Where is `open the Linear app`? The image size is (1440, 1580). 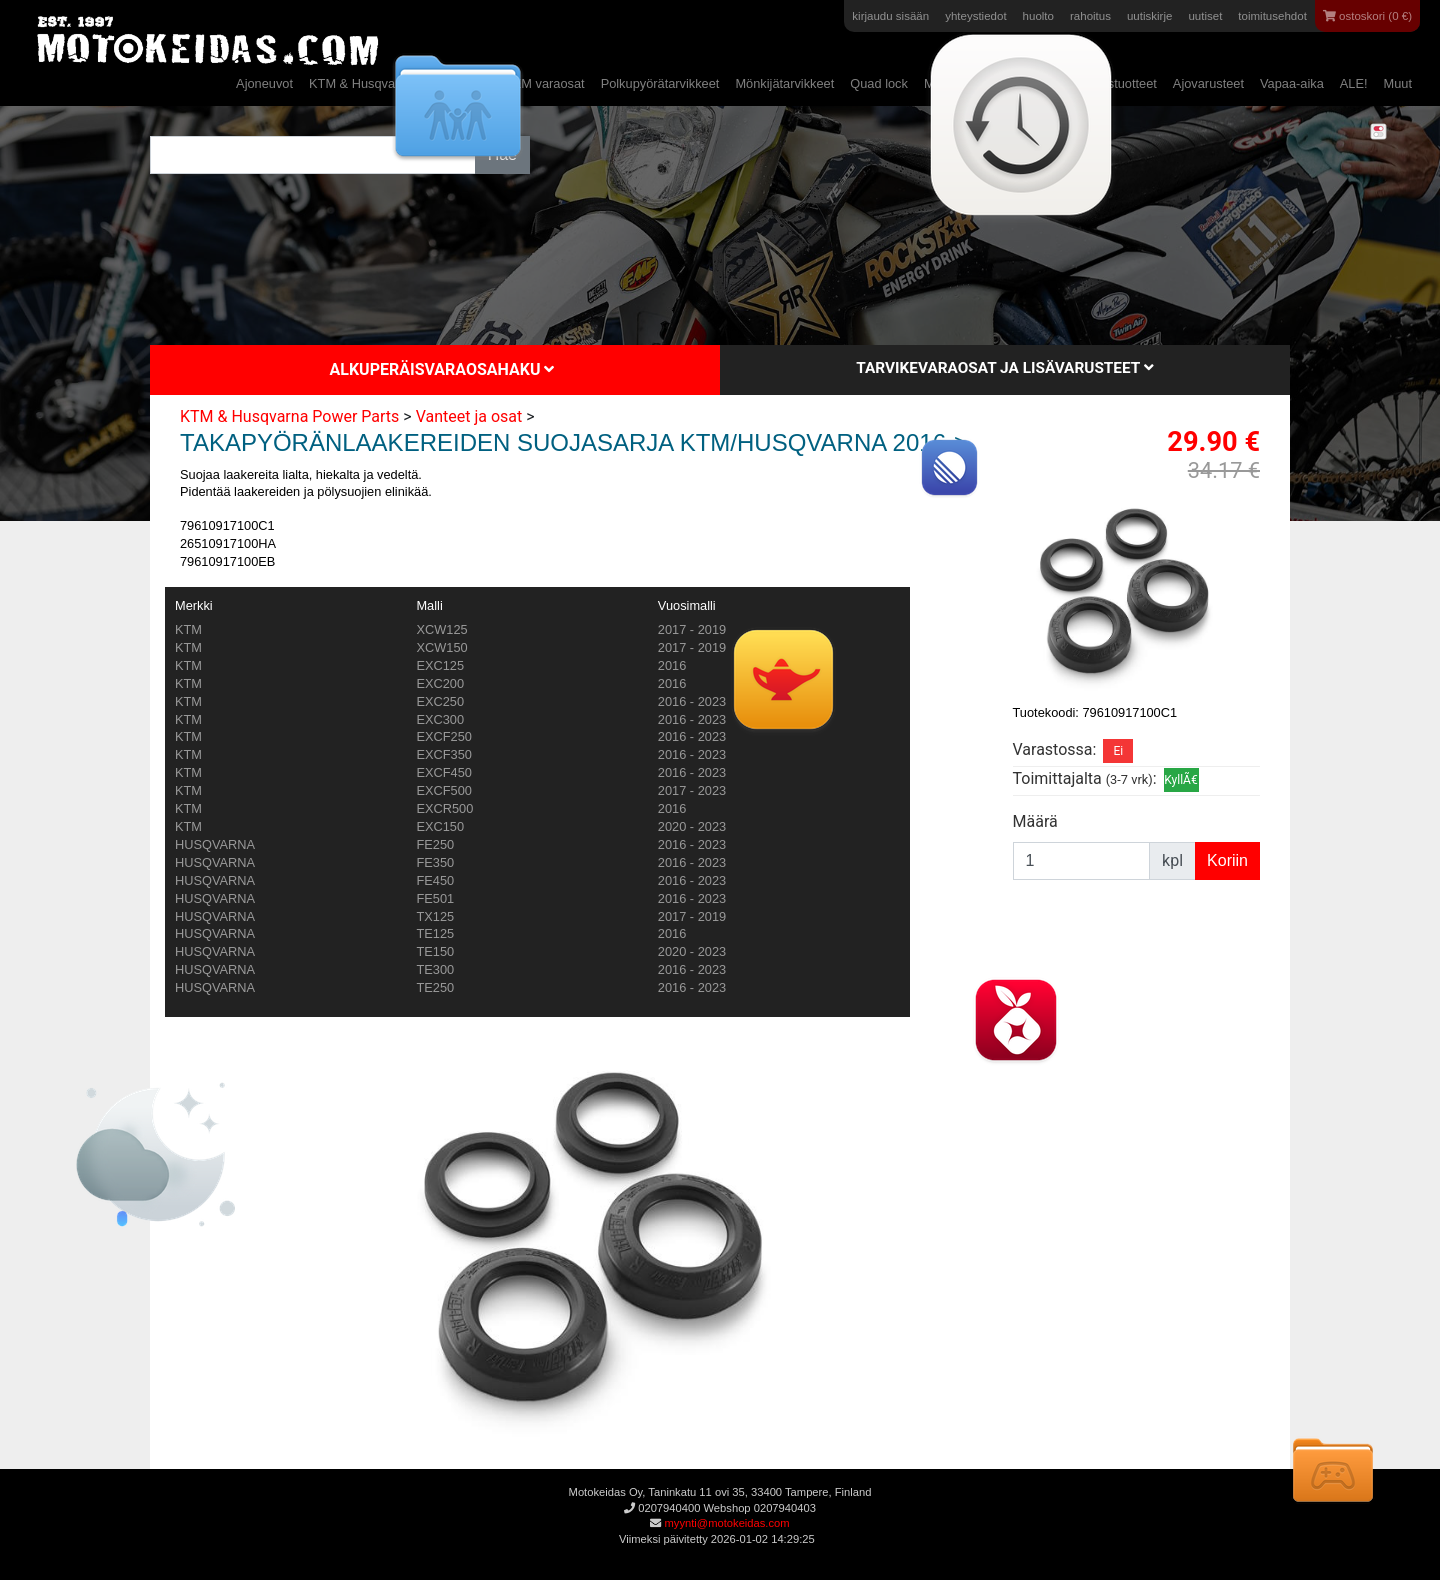 open the Linear app is located at coordinates (949, 467).